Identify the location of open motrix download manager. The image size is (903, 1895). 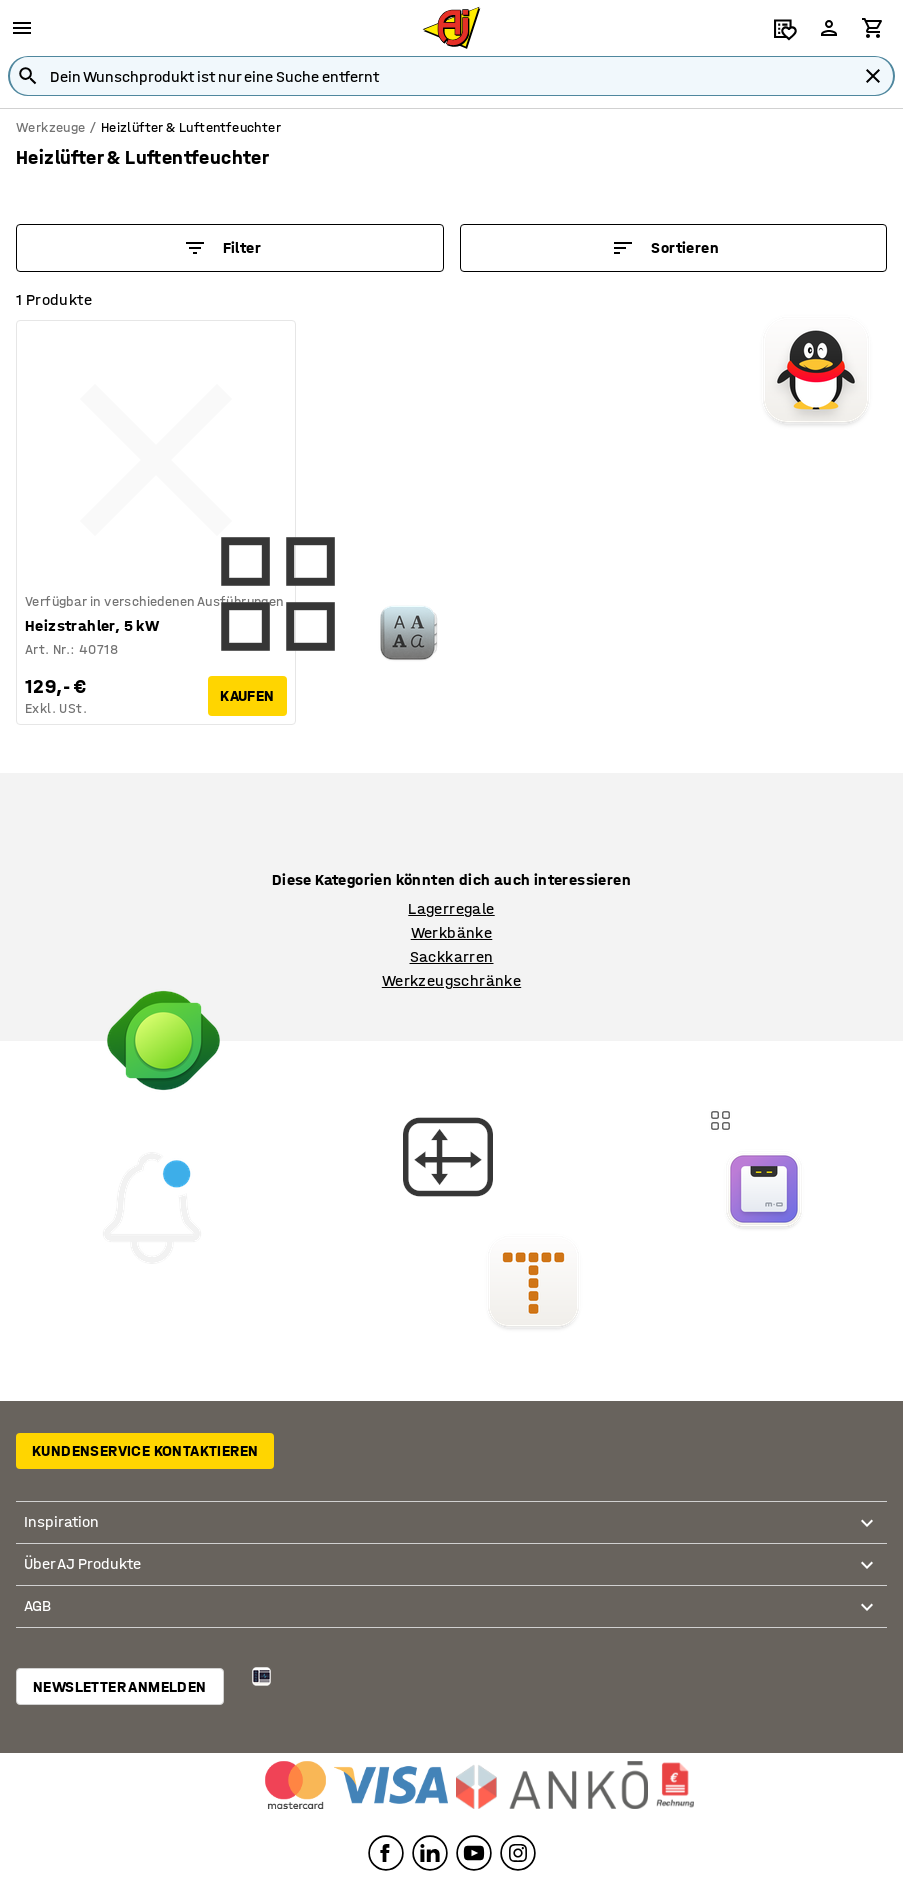
(764, 1189).